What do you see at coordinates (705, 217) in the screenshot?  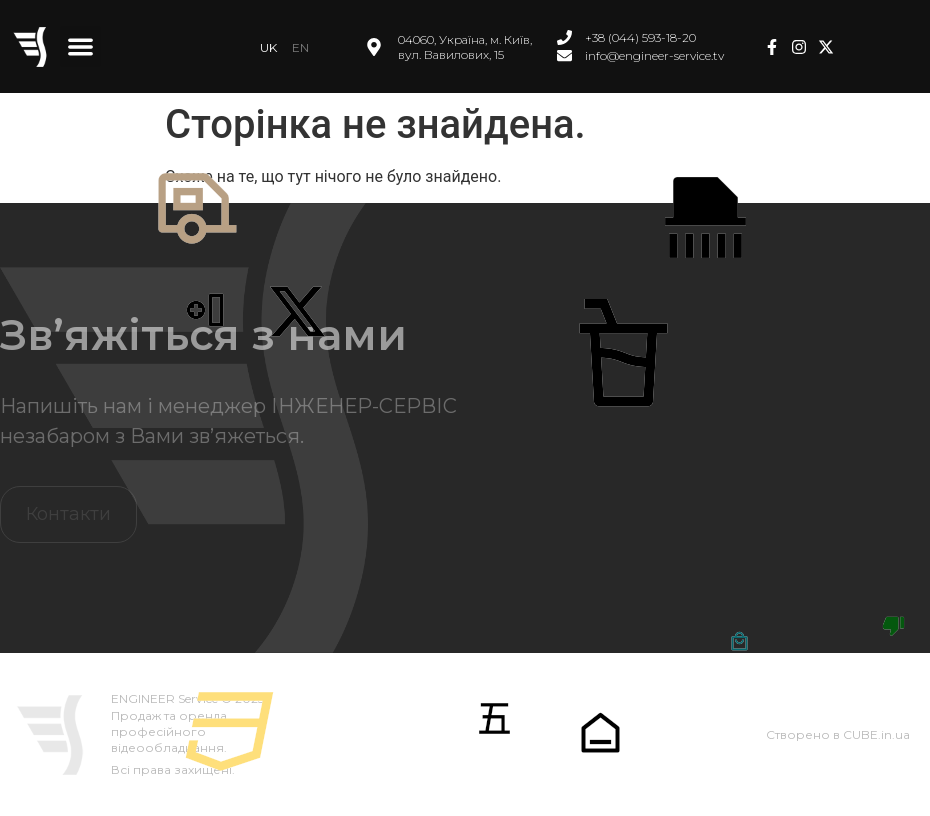 I see `permanently delete or shred a document` at bounding box center [705, 217].